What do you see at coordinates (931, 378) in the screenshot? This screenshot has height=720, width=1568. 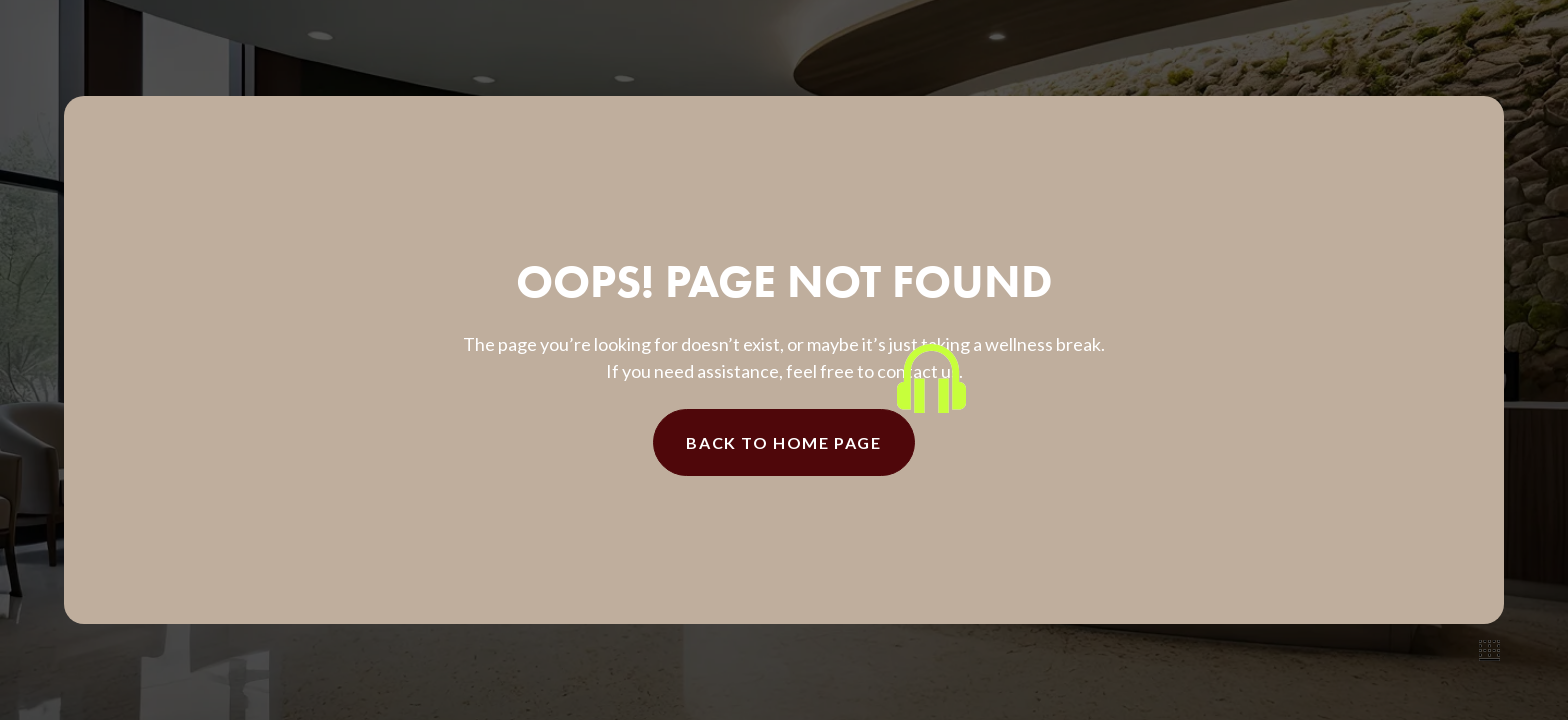 I see `listen to audio or music` at bounding box center [931, 378].